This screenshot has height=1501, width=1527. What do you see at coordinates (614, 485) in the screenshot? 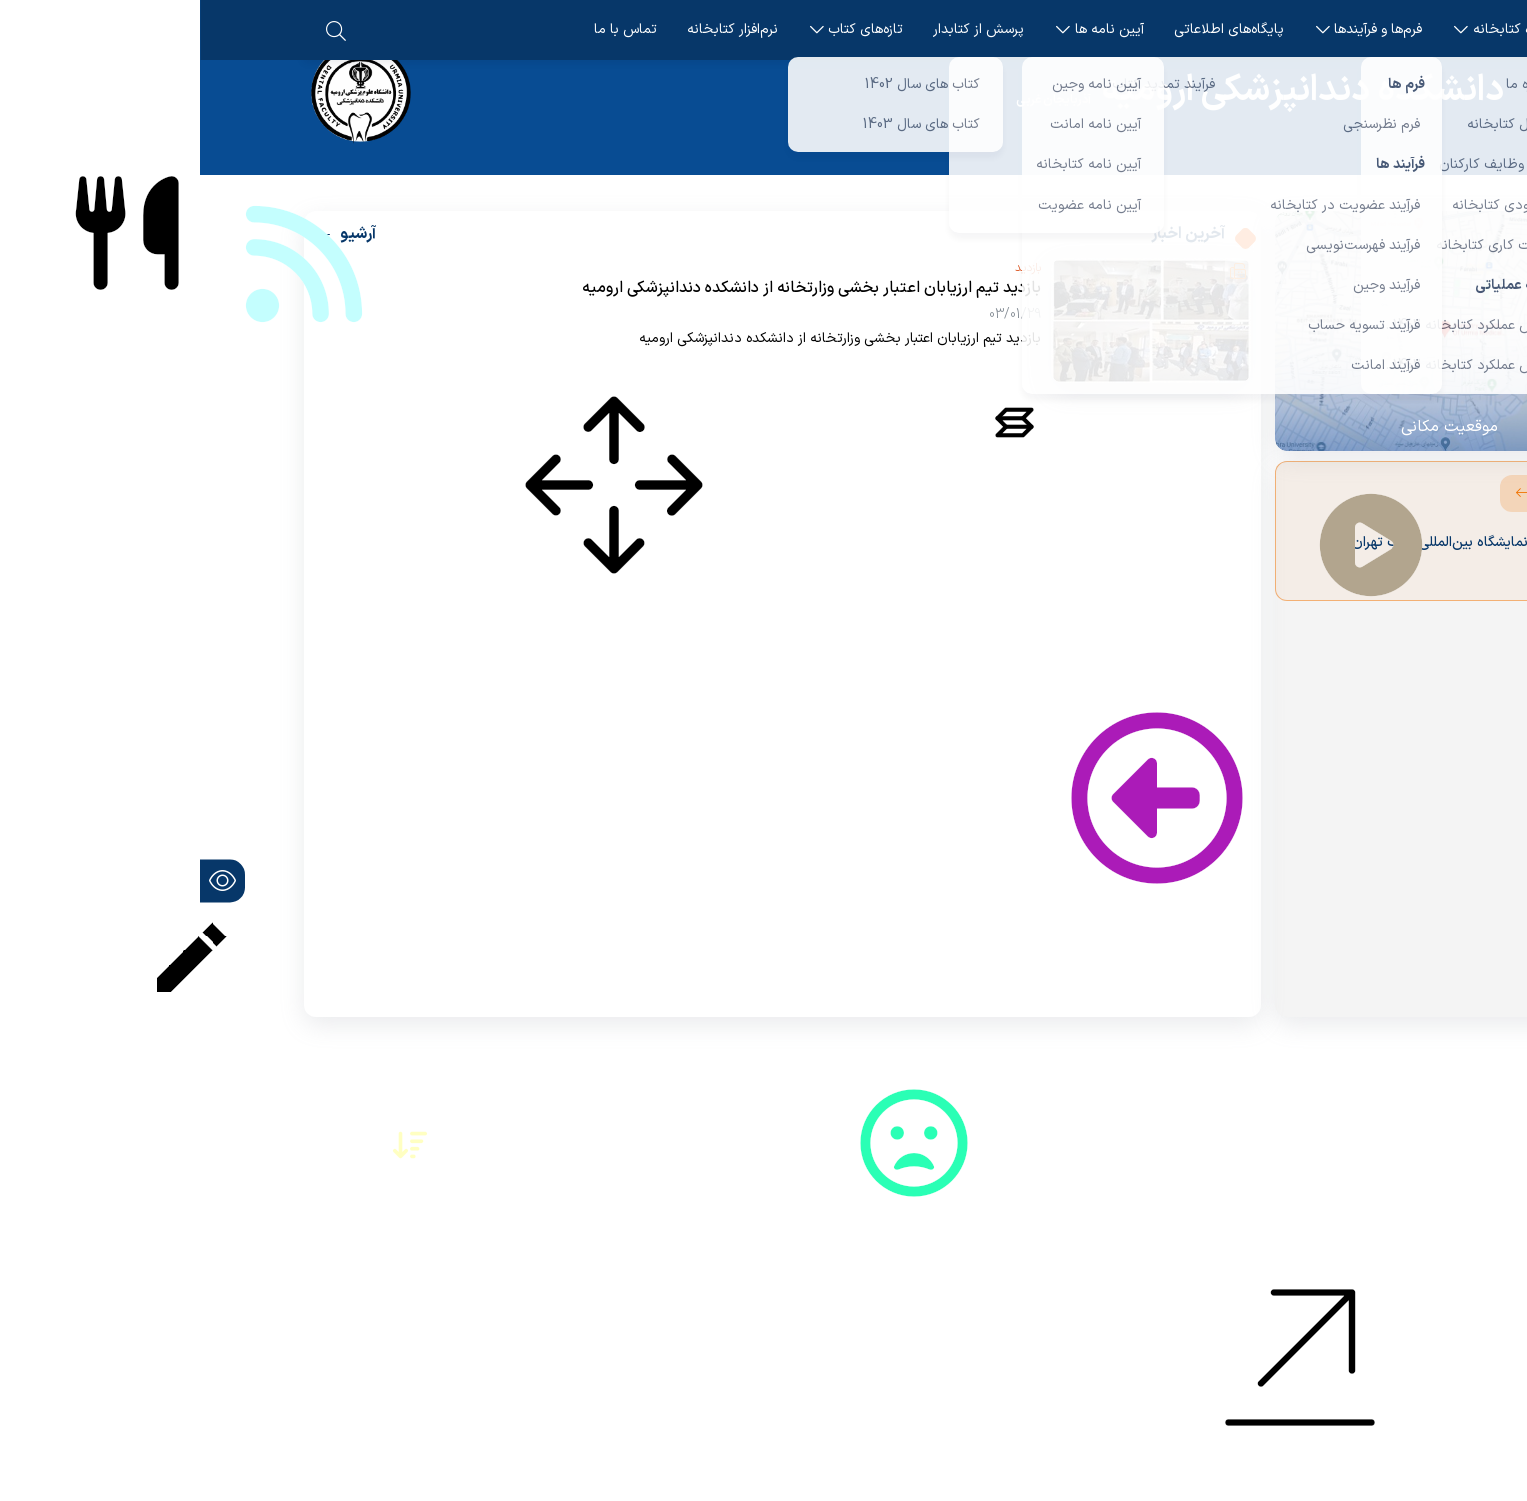
I see `expand content in all directions` at bounding box center [614, 485].